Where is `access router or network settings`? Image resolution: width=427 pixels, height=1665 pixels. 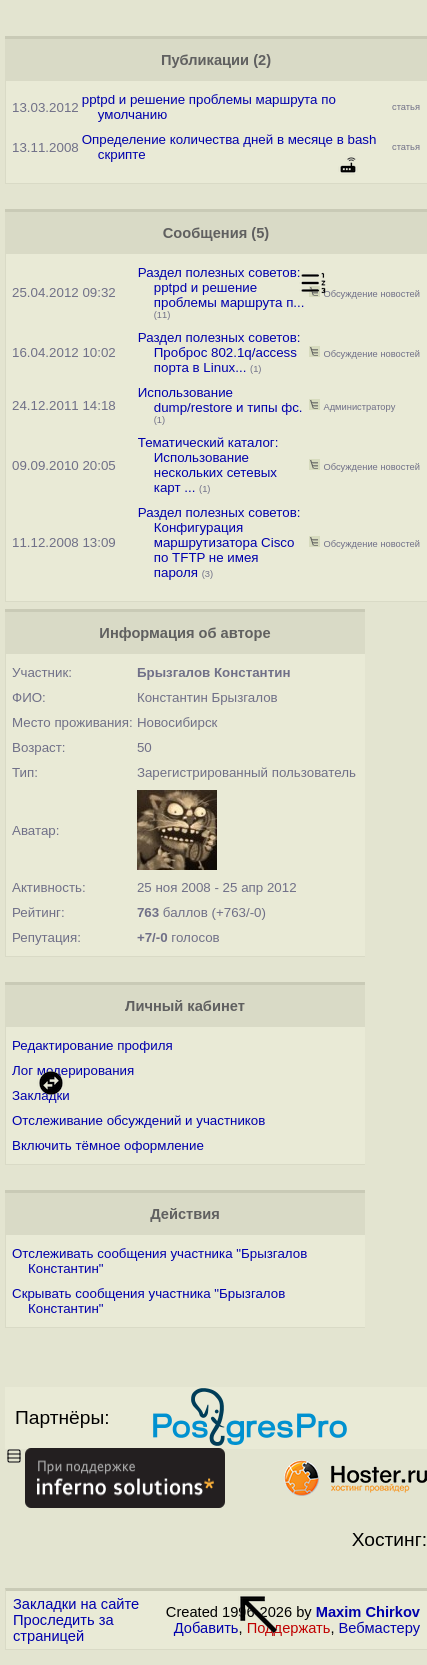 access router or network settings is located at coordinates (348, 165).